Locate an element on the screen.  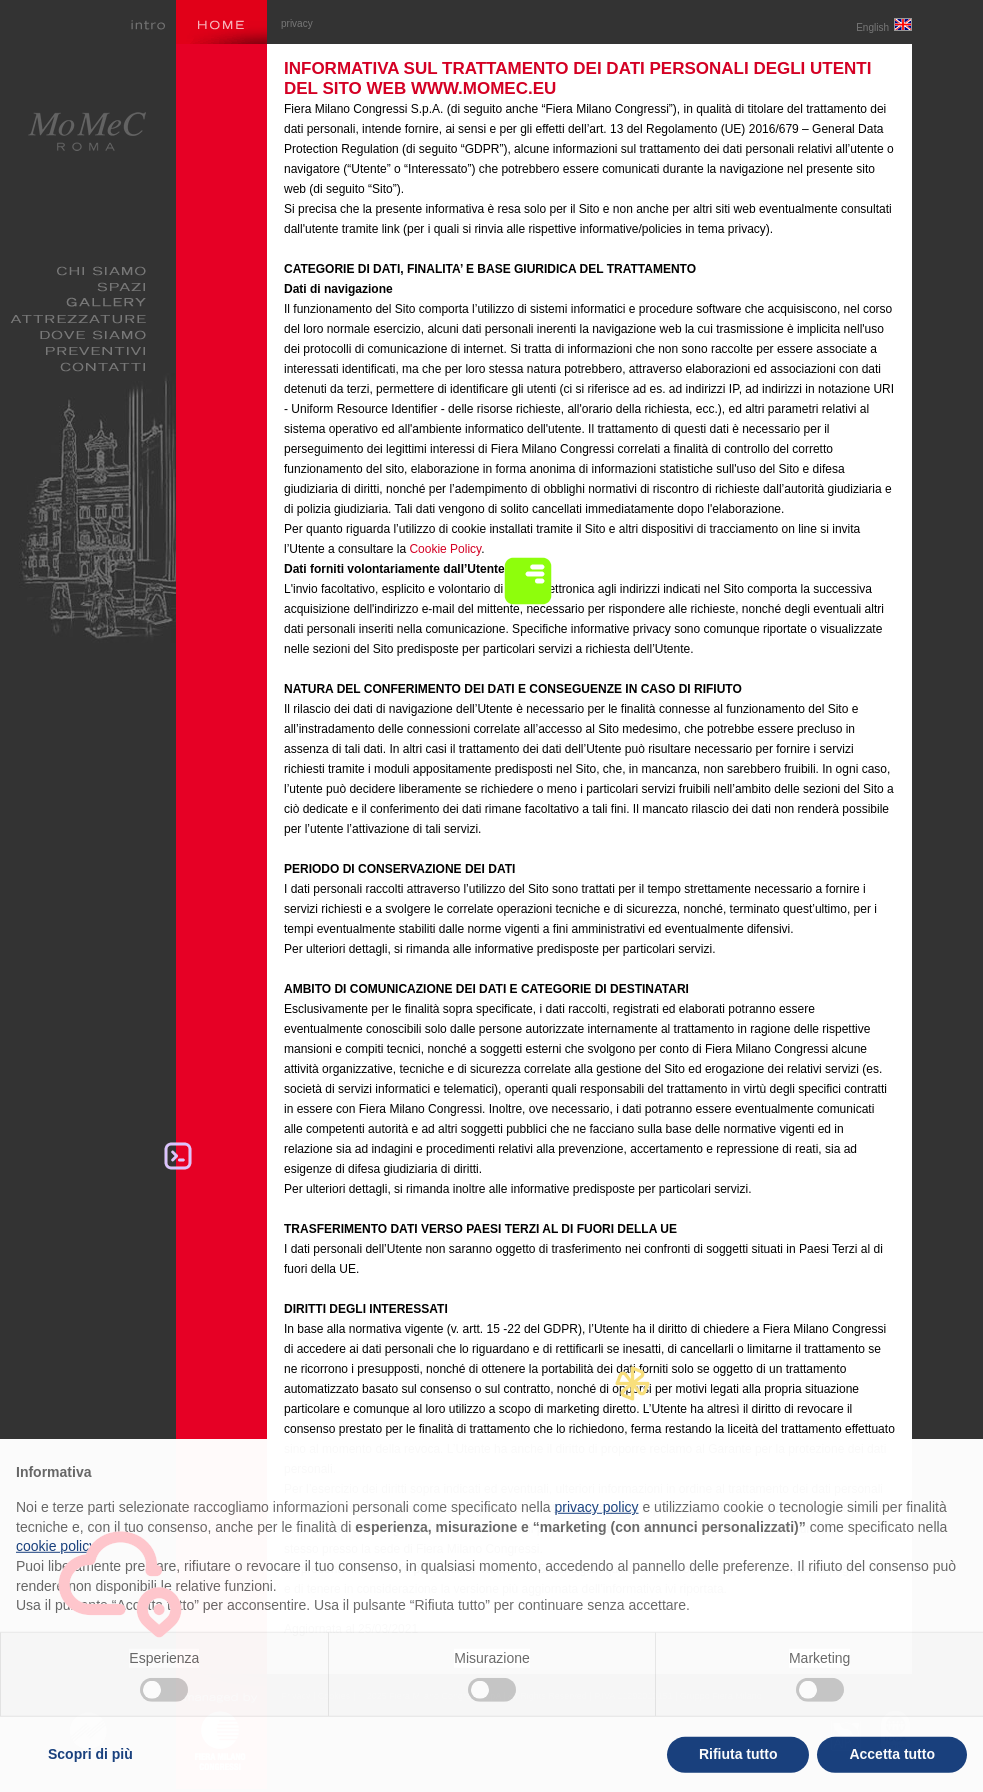
view cloud storage location is located at coordinates (120, 1576).